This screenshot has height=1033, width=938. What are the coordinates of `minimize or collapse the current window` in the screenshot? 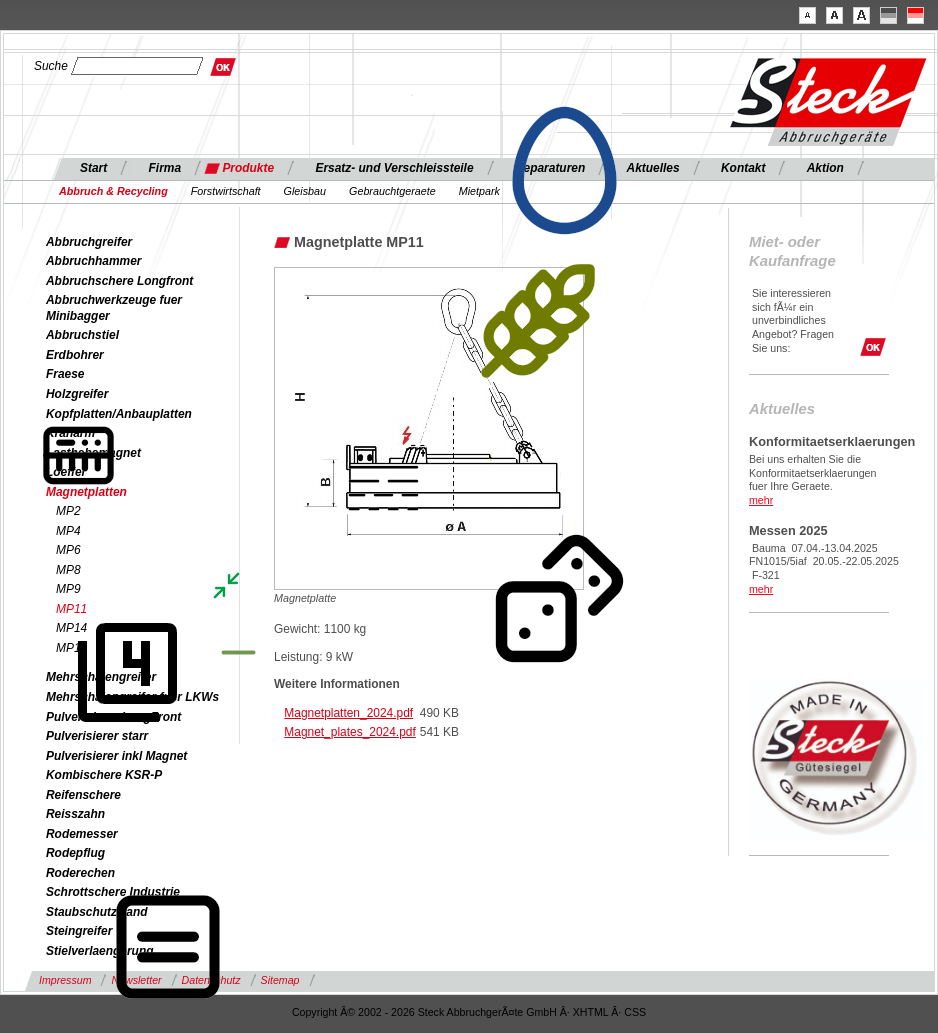 It's located at (226, 585).